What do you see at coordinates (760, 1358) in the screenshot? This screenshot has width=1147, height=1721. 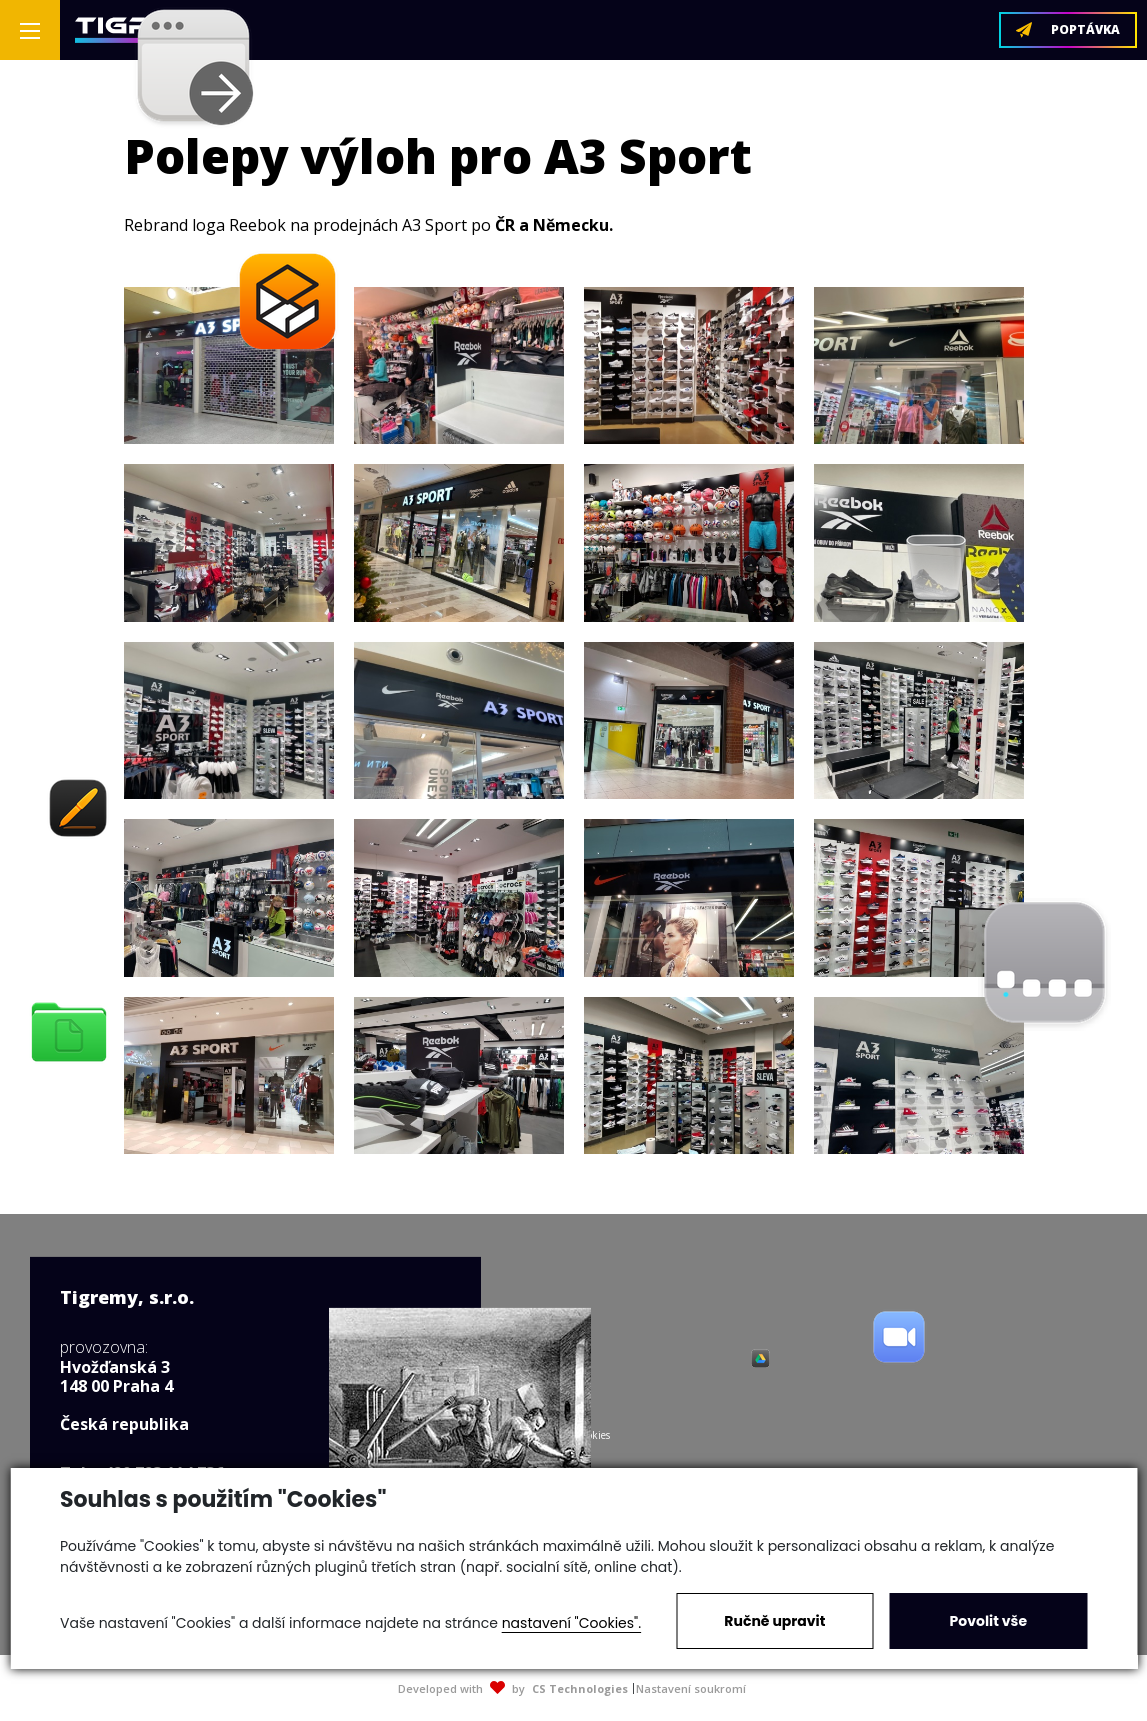 I see `open Google Drive app` at bounding box center [760, 1358].